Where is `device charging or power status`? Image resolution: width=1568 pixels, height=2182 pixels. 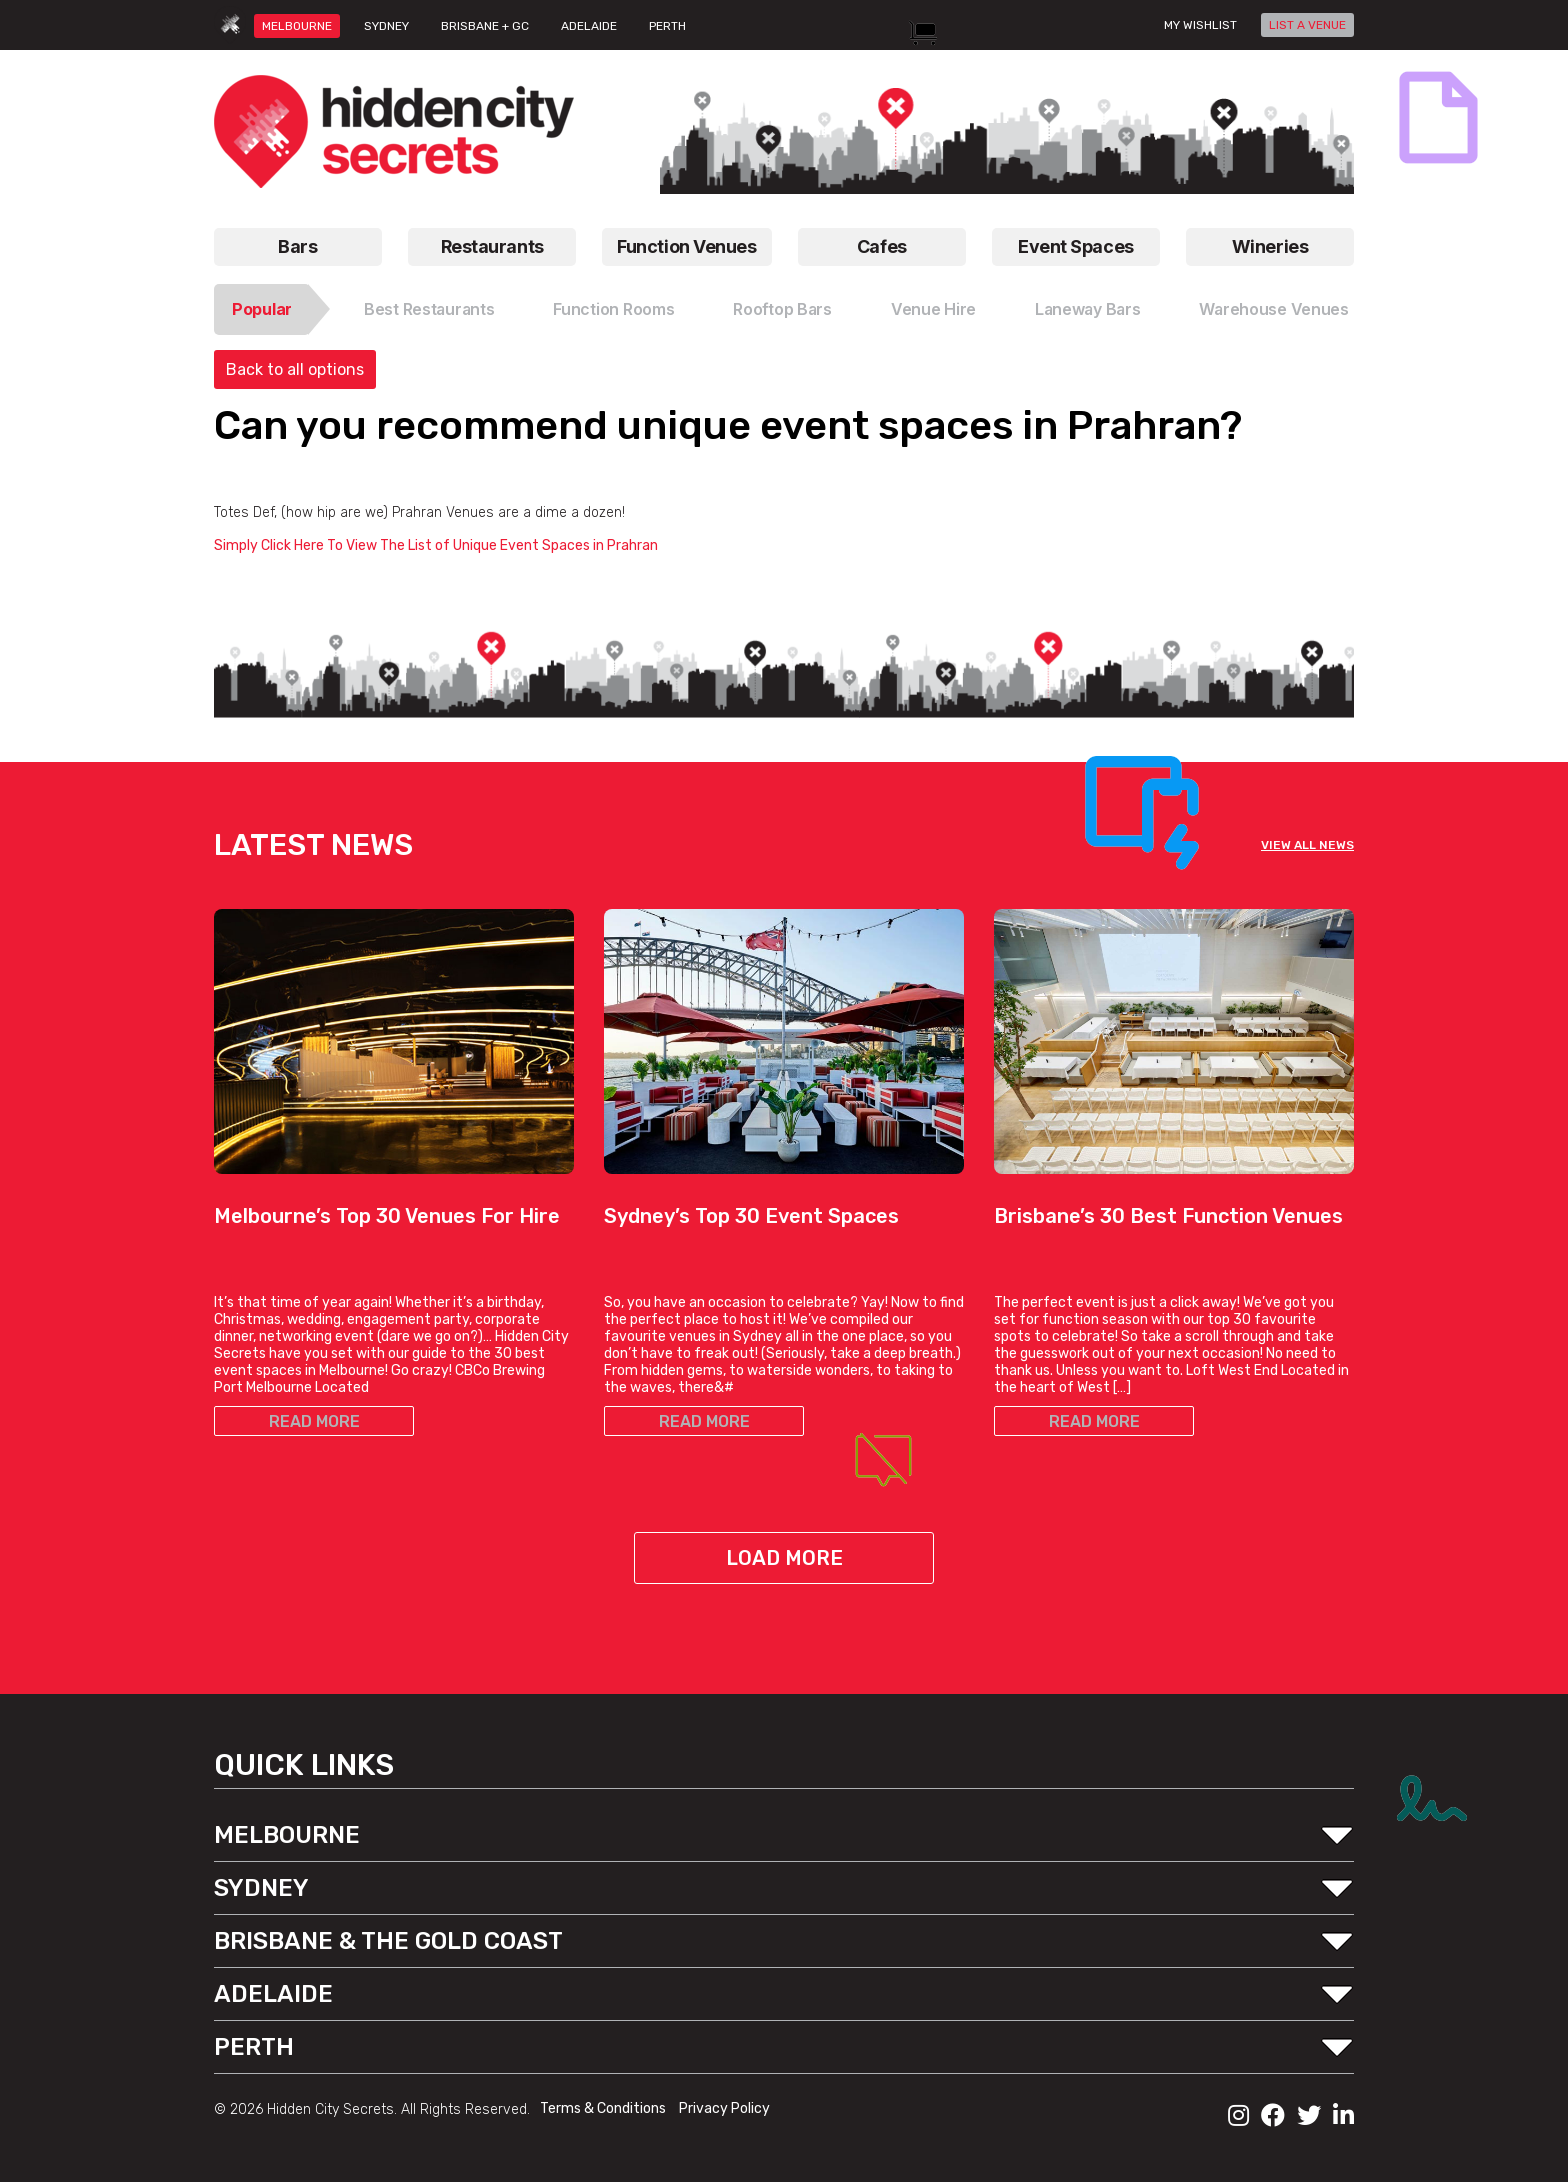 device charging or power status is located at coordinates (1142, 807).